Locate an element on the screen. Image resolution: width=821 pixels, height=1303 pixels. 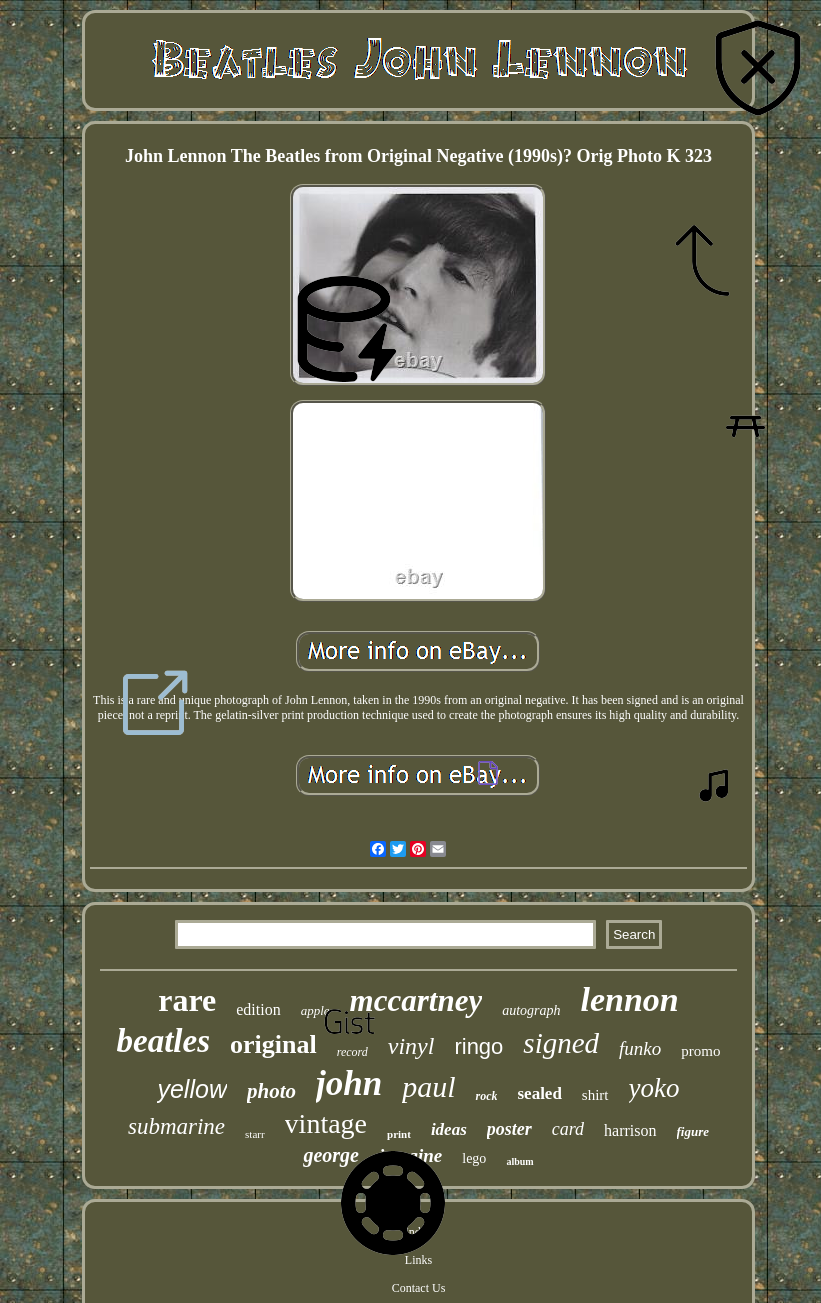
go back and up in navigation is located at coordinates (702, 260).